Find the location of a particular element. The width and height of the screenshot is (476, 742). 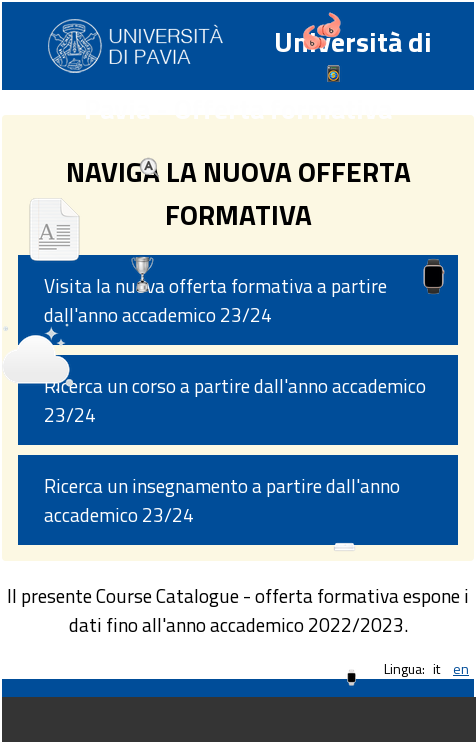

beats fit pro earbuds in coral pink is located at coordinates (321, 31).